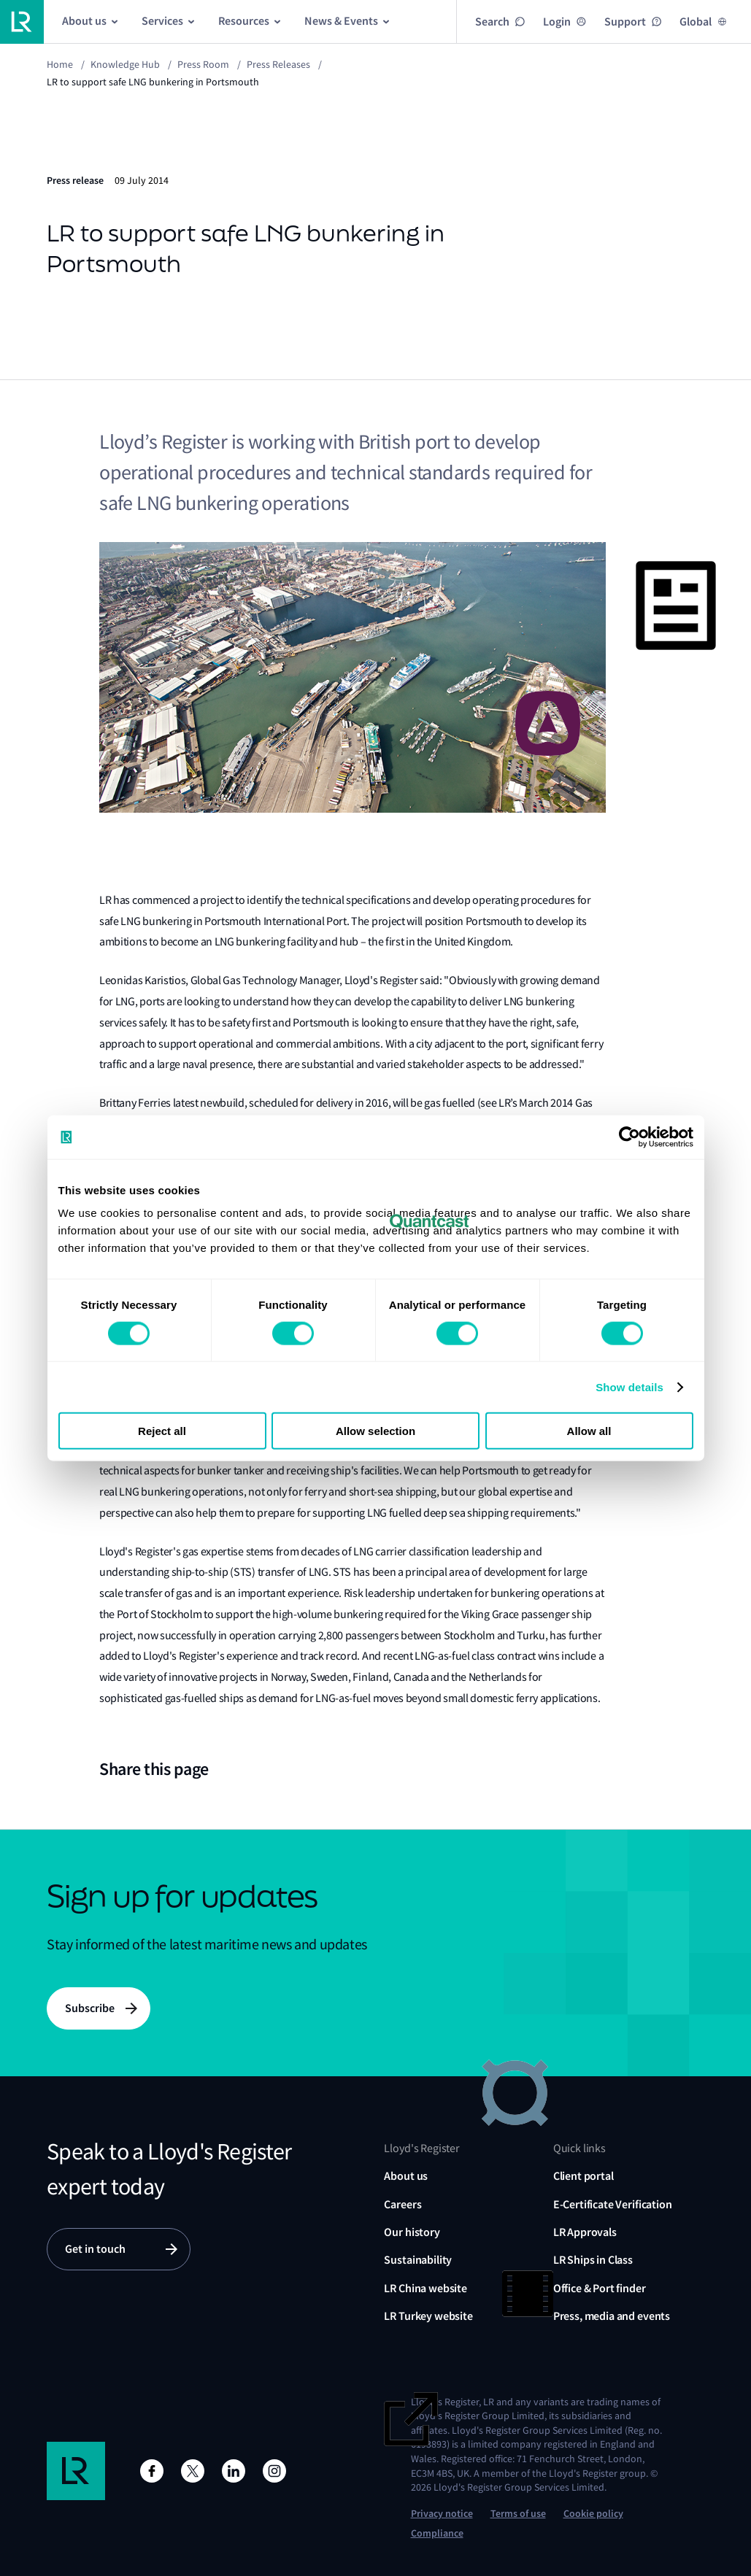  Describe the element at coordinates (429, 1221) in the screenshot. I see `quantcast company logo` at that location.